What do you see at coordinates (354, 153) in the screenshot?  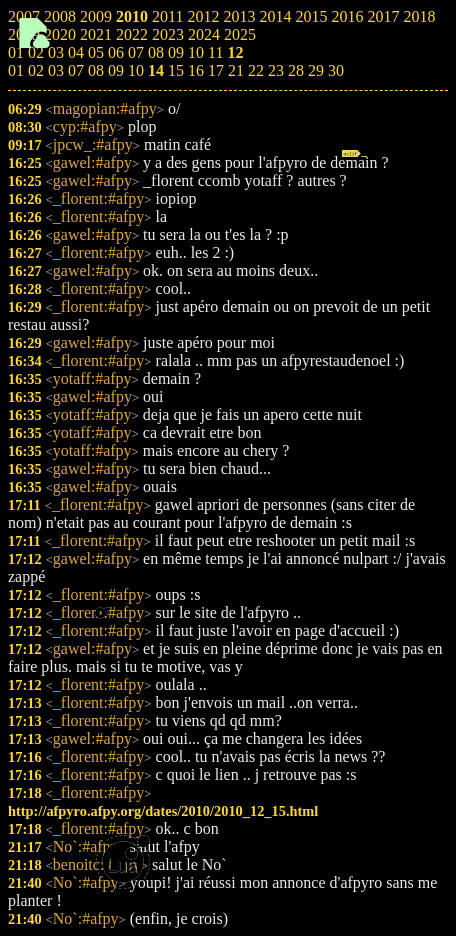 I see `oclif command-line framework logo` at bounding box center [354, 153].